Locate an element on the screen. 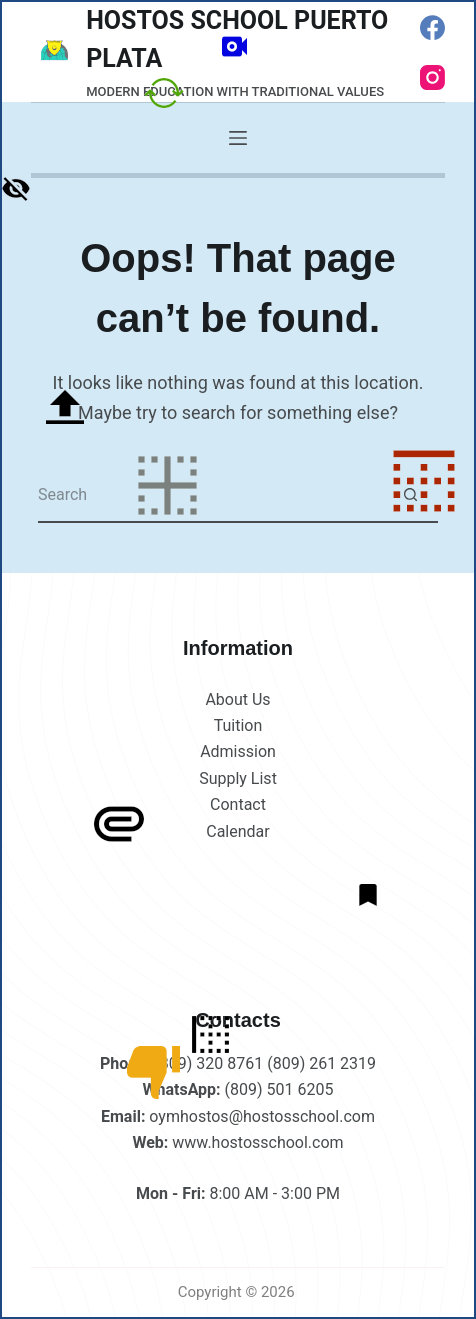 Image resolution: width=476 pixels, height=1319 pixels. attach a file to your message is located at coordinates (119, 824).